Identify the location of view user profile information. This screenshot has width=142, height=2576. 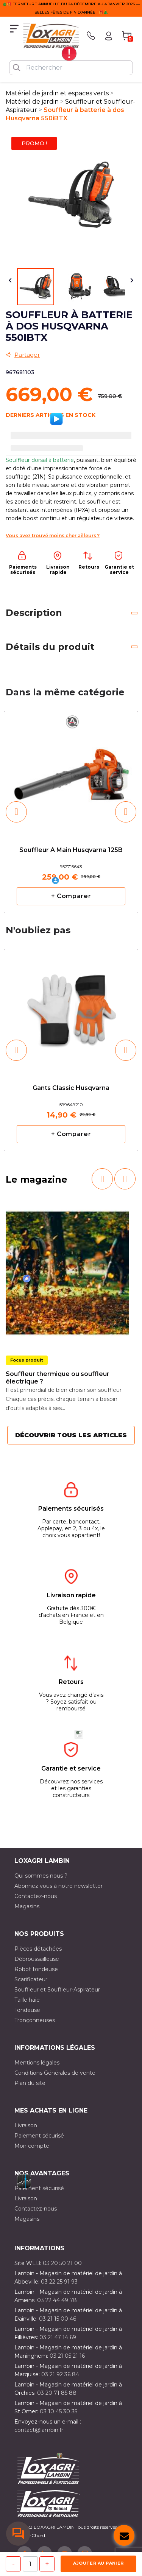
(55, 880).